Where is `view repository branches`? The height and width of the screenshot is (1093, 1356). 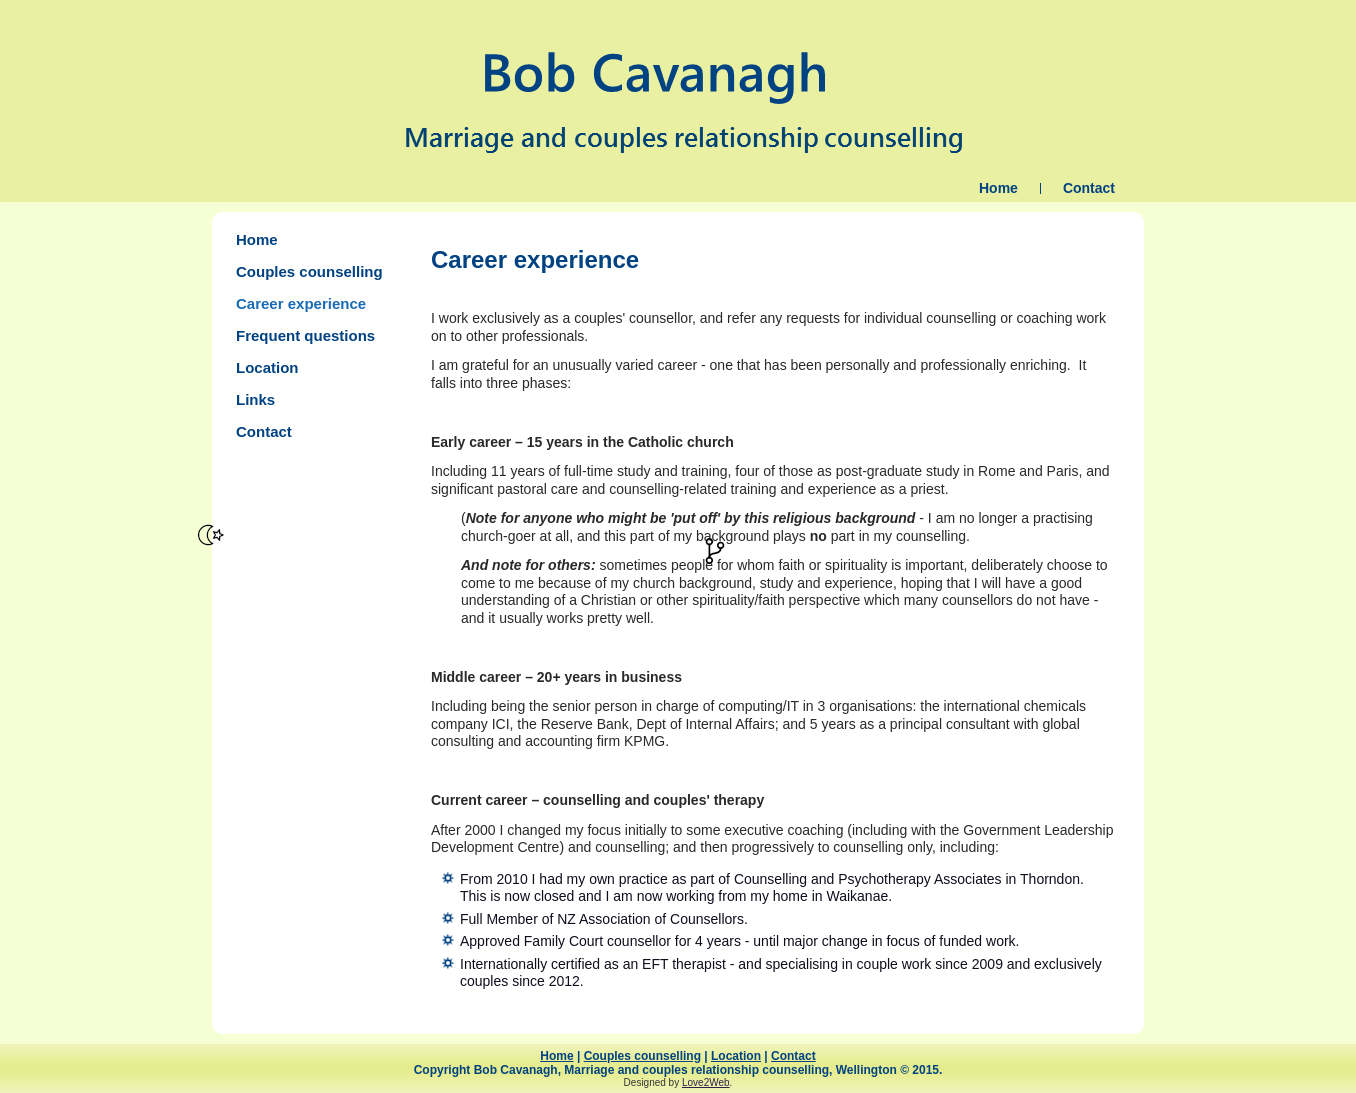 view repository branches is located at coordinates (715, 551).